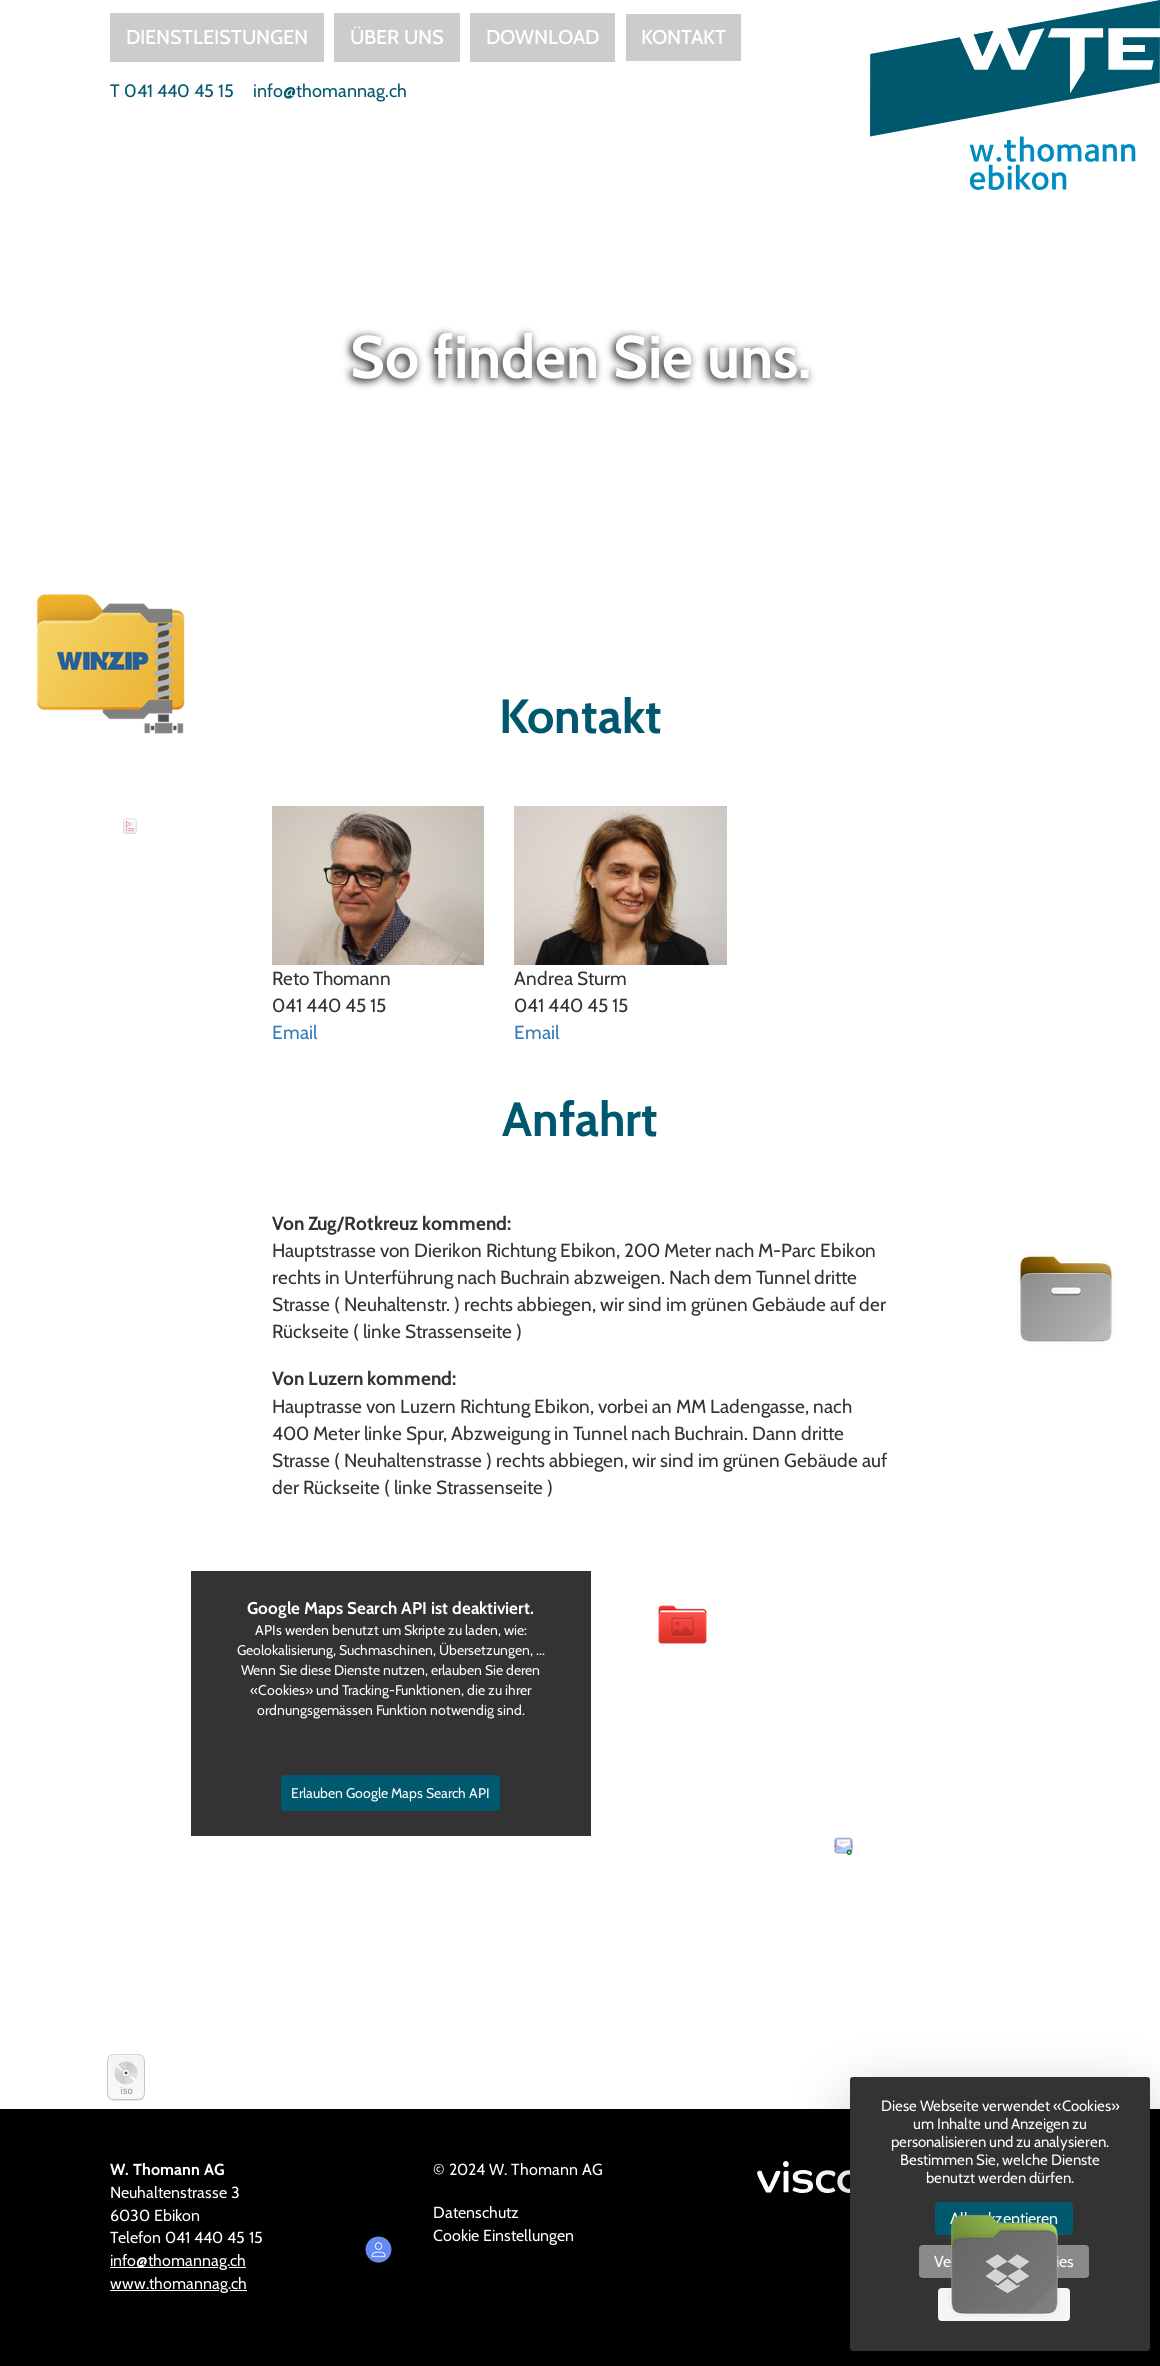  Describe the element at coordinates (126, 2077) in the screenshot. I see `indicates a CD/DVD disc image file (.iso)` at that location.